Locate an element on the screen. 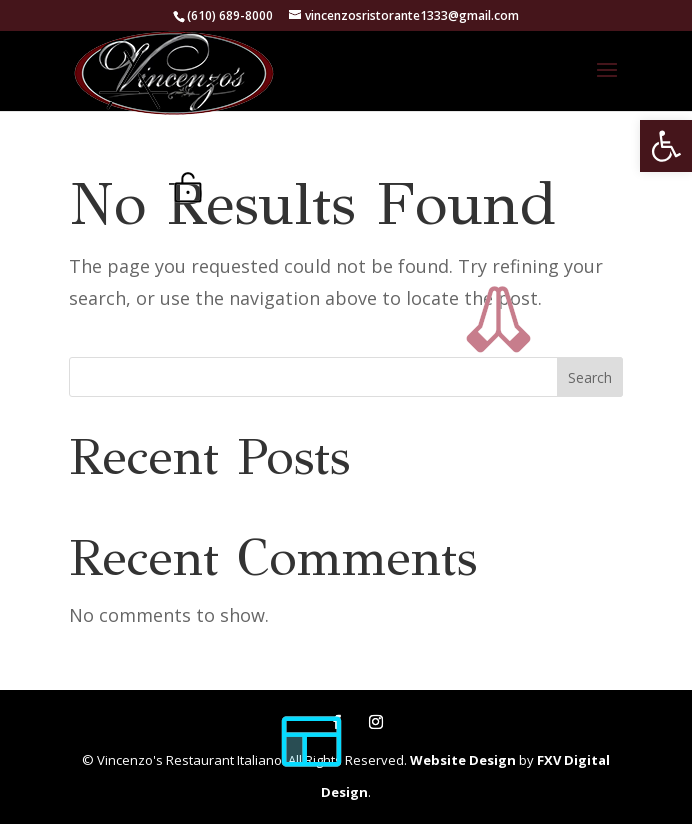 The height and width of the screenshot is (824, 692). switch to layout view is located at coordinates (311, 741).